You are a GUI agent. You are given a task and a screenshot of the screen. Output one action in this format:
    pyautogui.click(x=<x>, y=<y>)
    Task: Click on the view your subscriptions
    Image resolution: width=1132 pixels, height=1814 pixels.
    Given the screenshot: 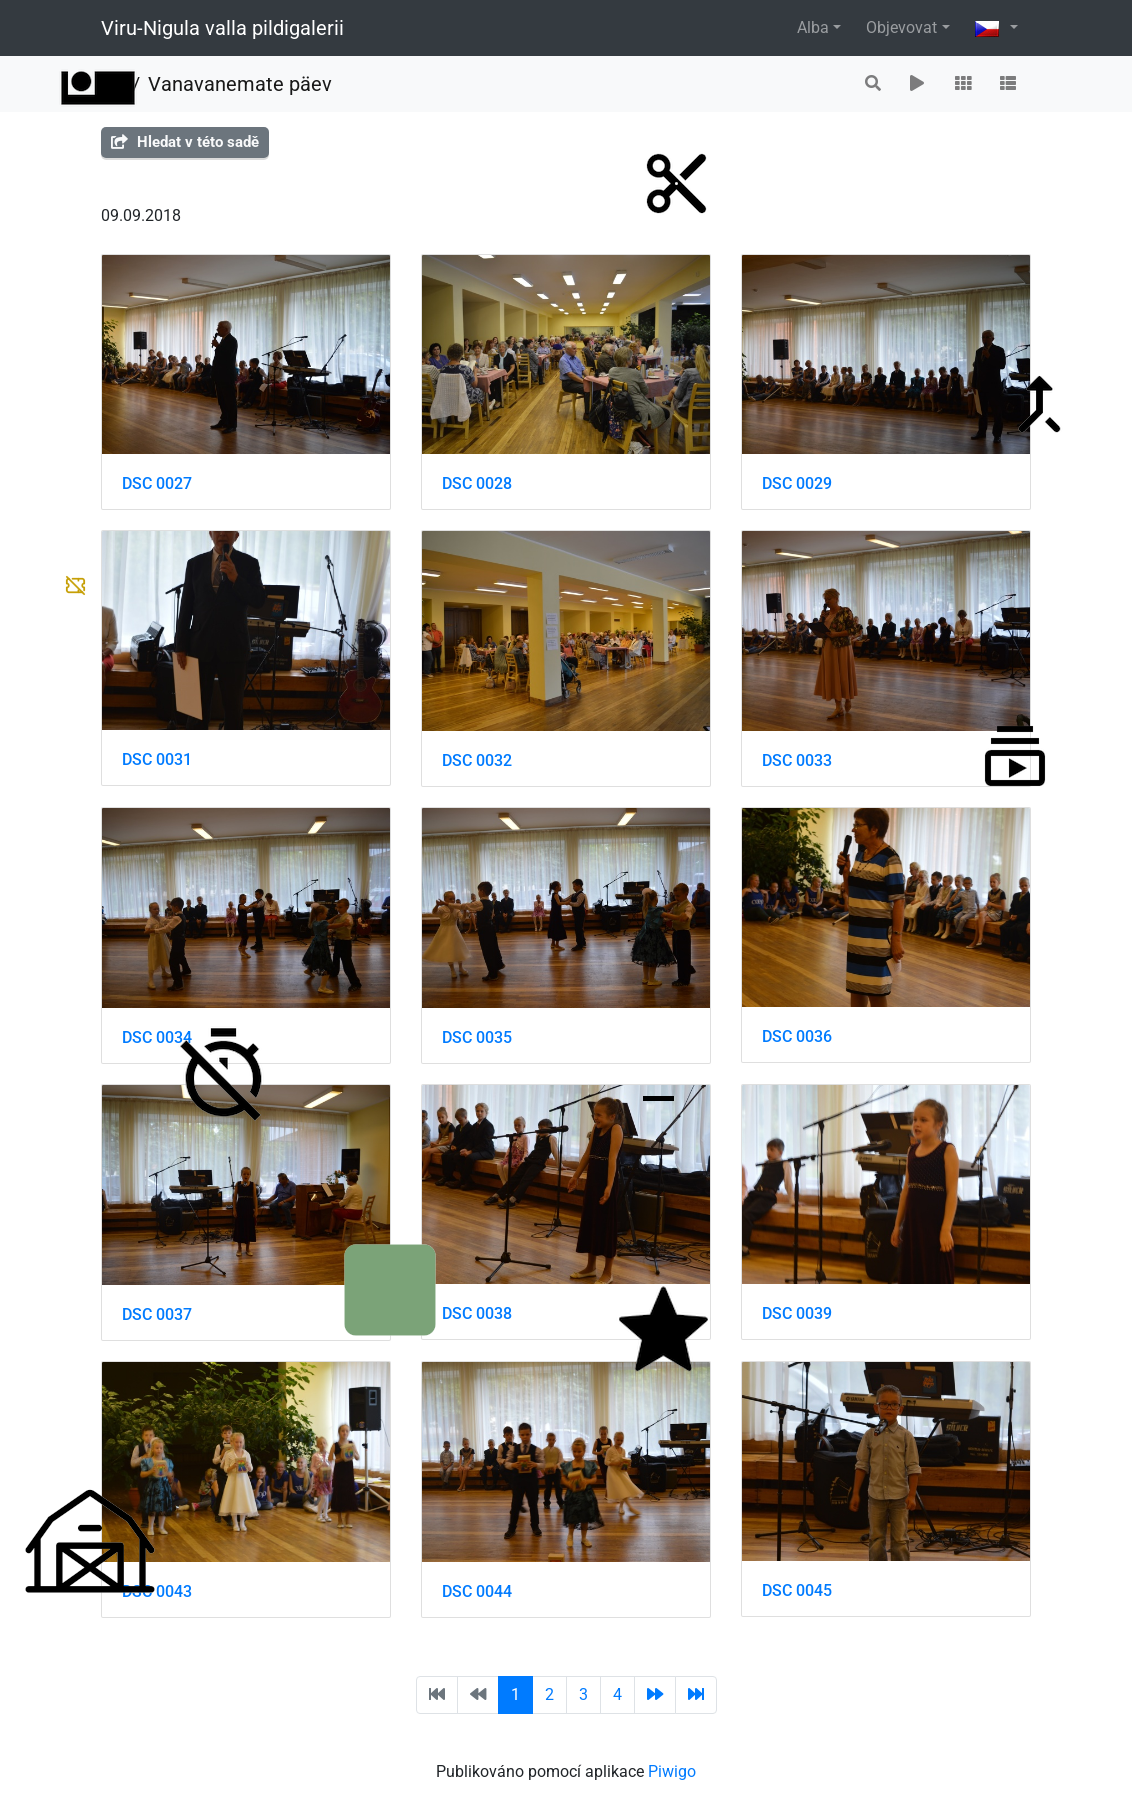 What is the action you would take?
    pyautogui.click(x=1015, y=756)
    